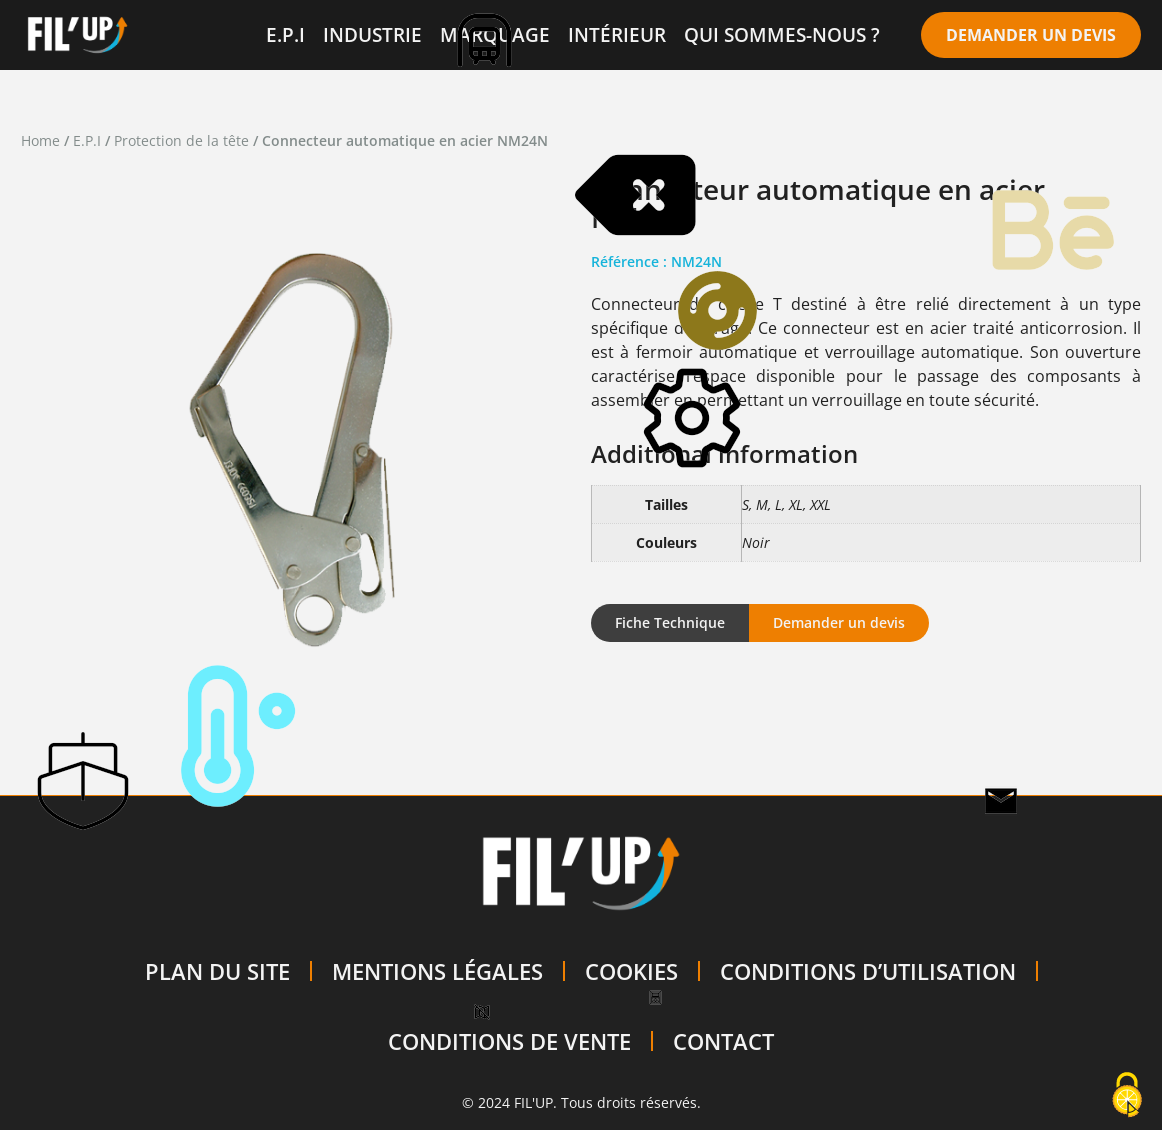 The image size is (1162, 1130). What do you see at coordinates (717, 310) in the screenshot?
I see `play music or audio content` at bounding box center [717, 310].